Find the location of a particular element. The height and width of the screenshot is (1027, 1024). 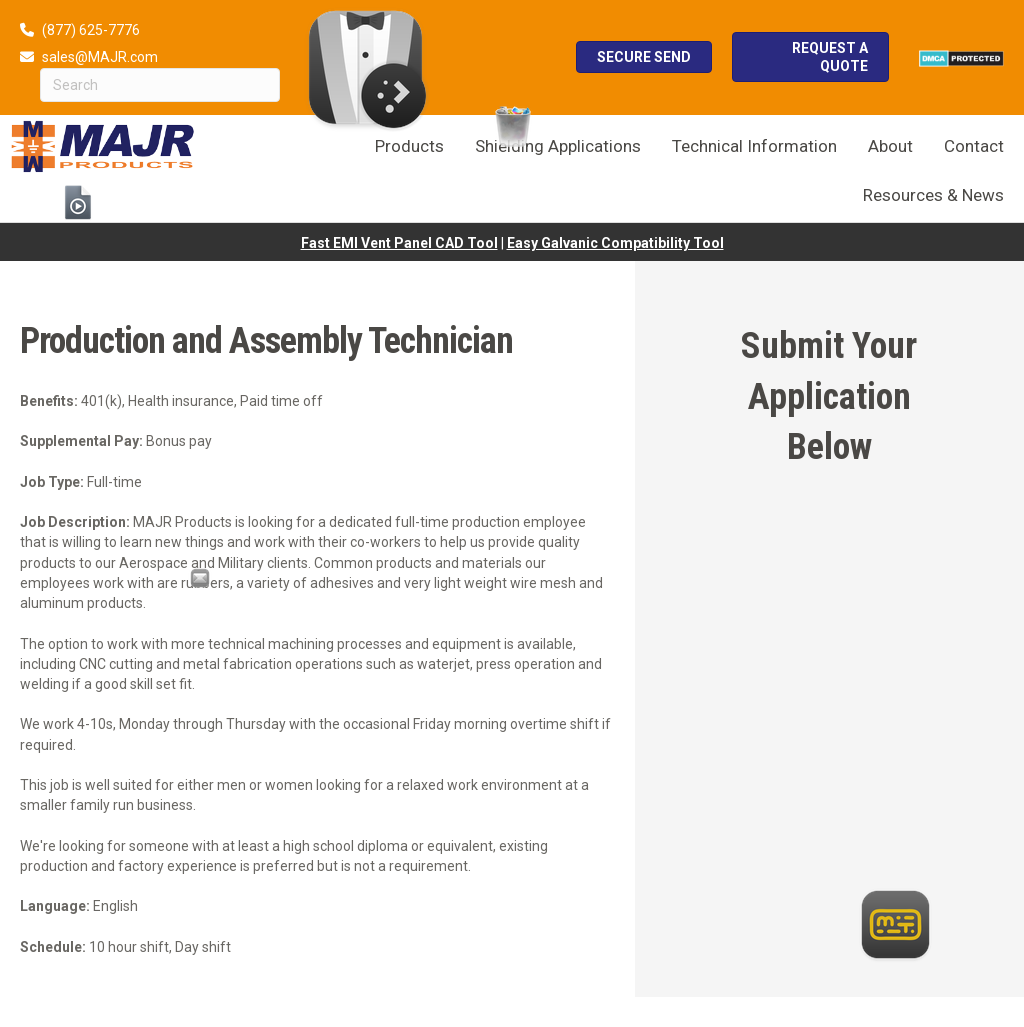

open monkeytype typing test app is located at coordinates (895, 924).